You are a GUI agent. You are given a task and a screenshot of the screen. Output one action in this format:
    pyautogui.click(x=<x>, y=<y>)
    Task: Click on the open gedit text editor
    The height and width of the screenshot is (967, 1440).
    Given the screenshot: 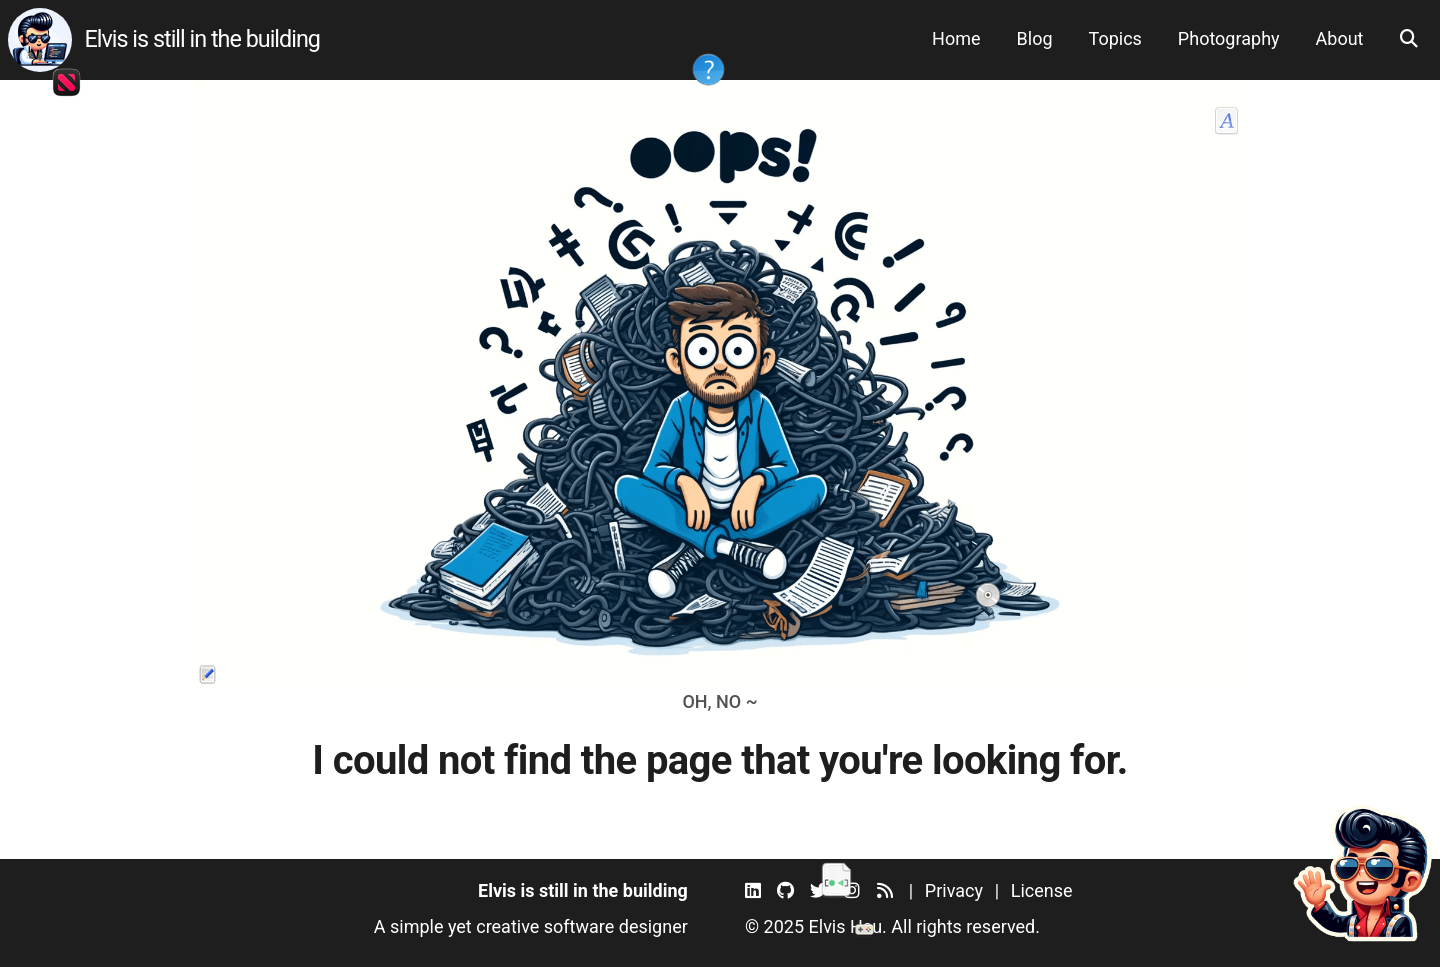 What is the action you would take?
    pyautogui.click(x=207, y=674)
    